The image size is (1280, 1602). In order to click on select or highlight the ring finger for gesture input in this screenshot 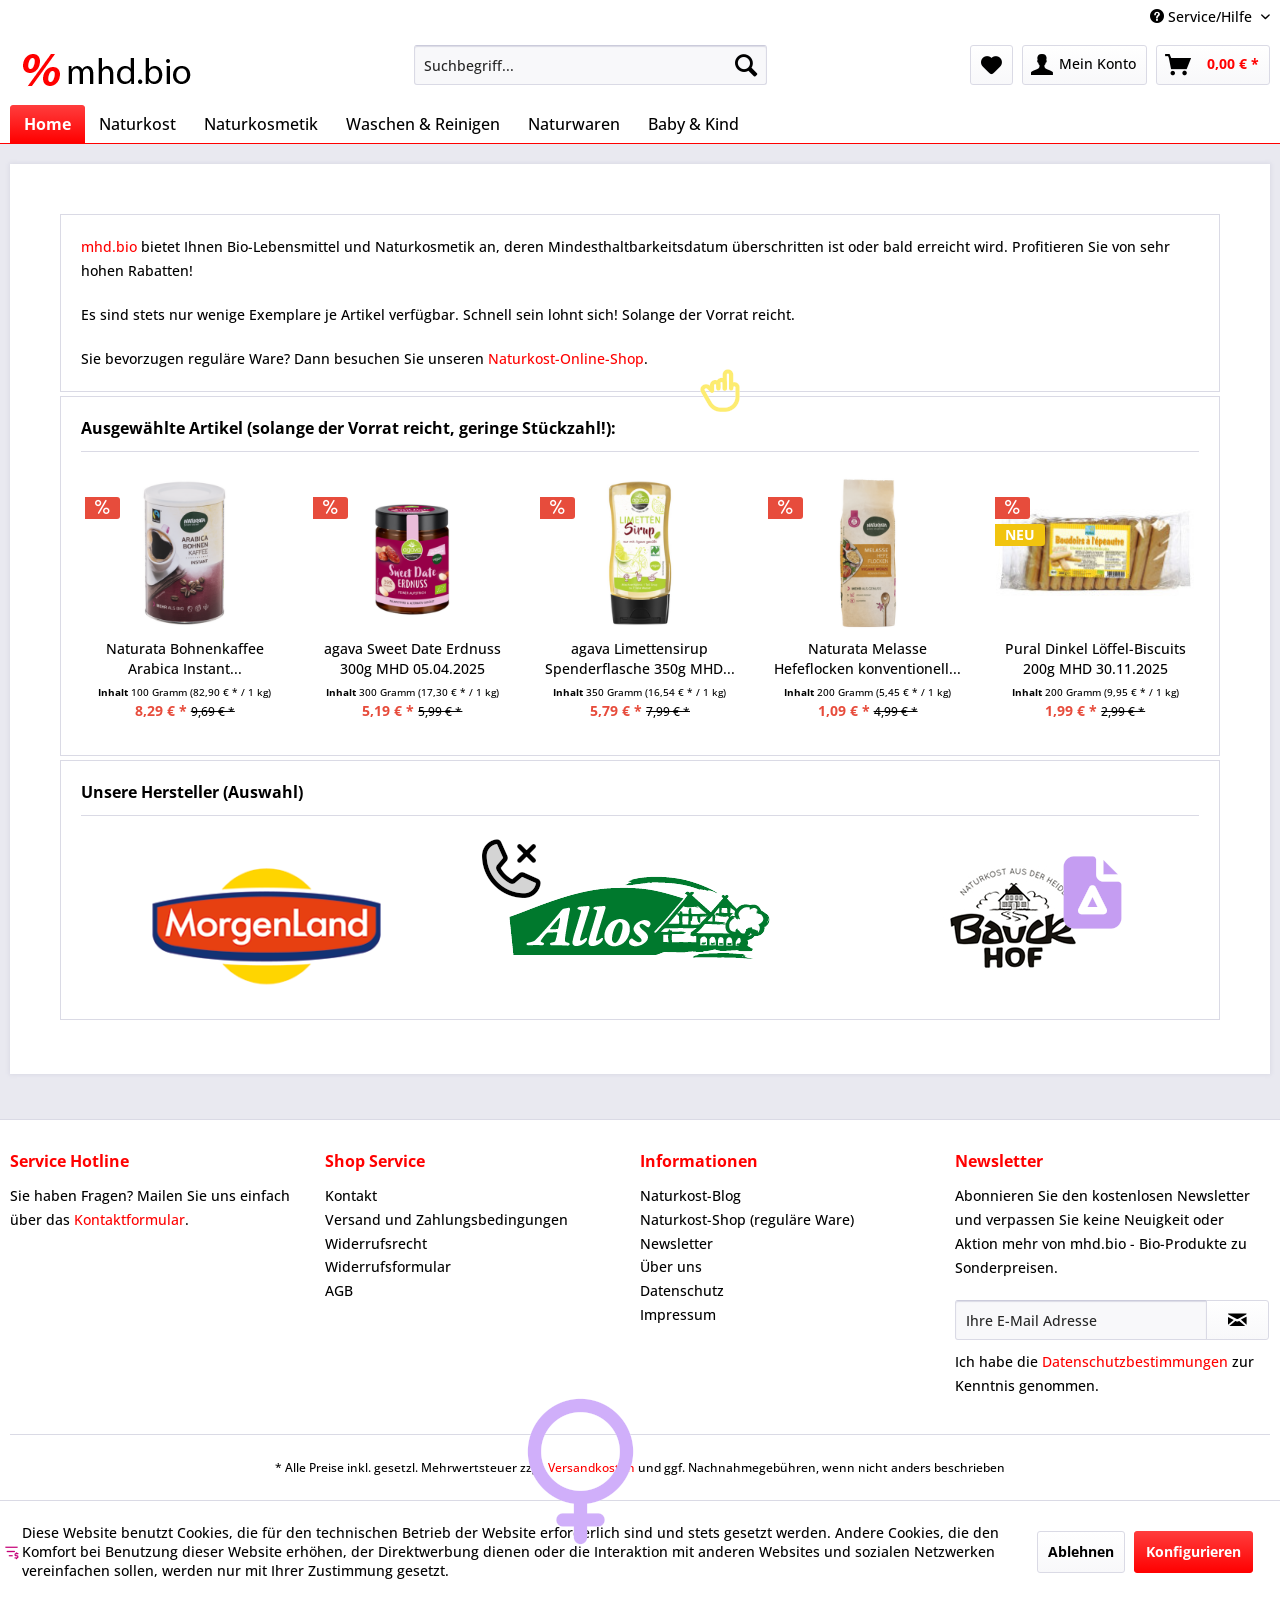, I will do `click(720, 388)`.